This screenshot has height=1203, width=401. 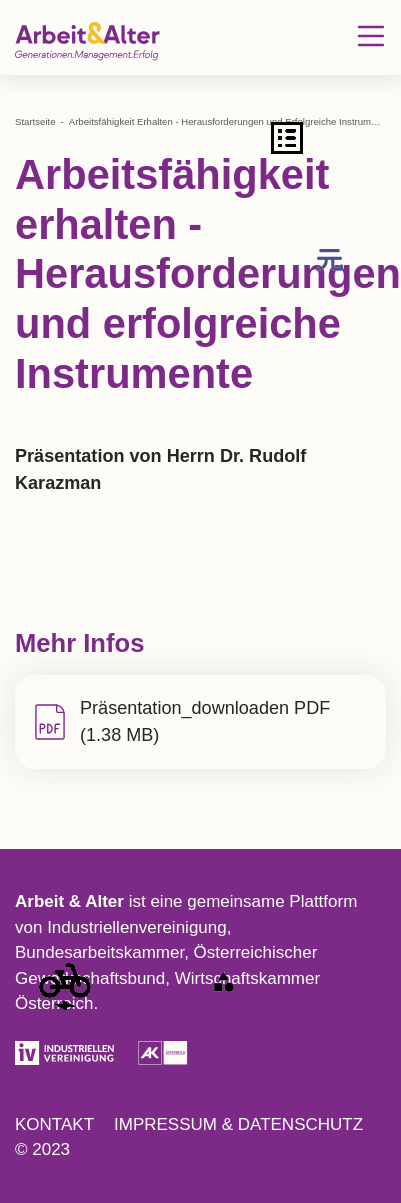 I want to click on view list details or items, so click(x=287, y=138).